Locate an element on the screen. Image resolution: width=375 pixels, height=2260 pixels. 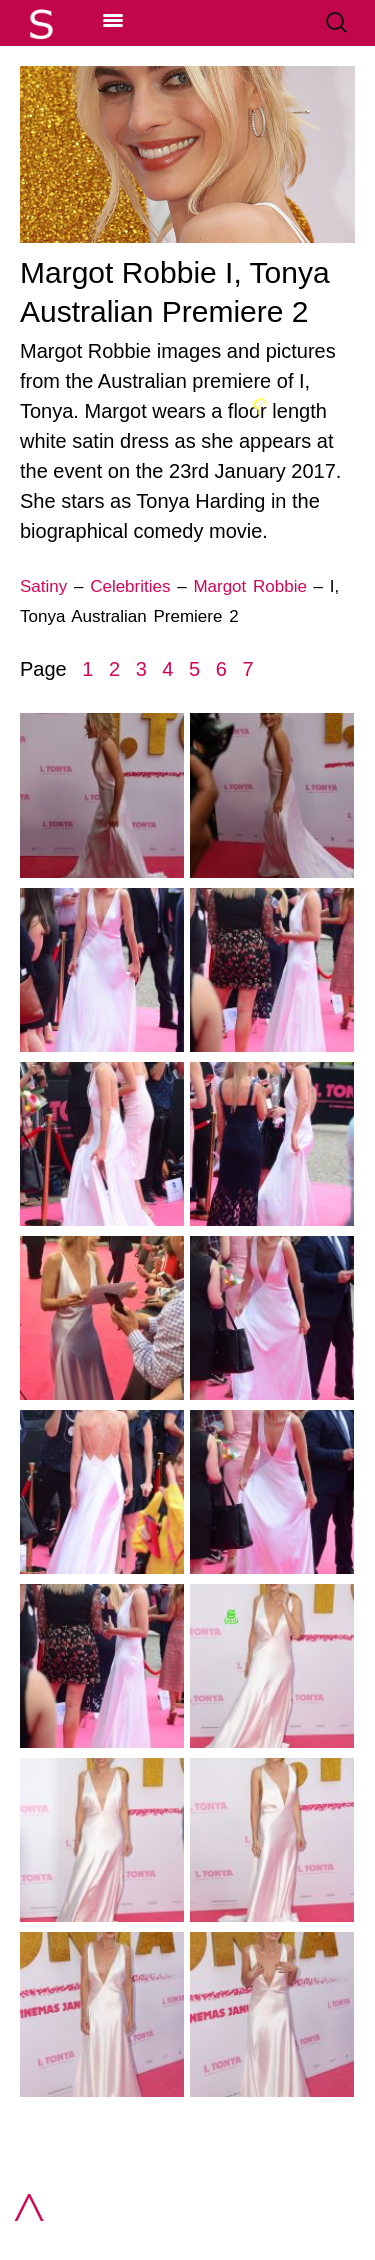
indicates flexibility or acrobatics skill is located at coordinates (261, 406).